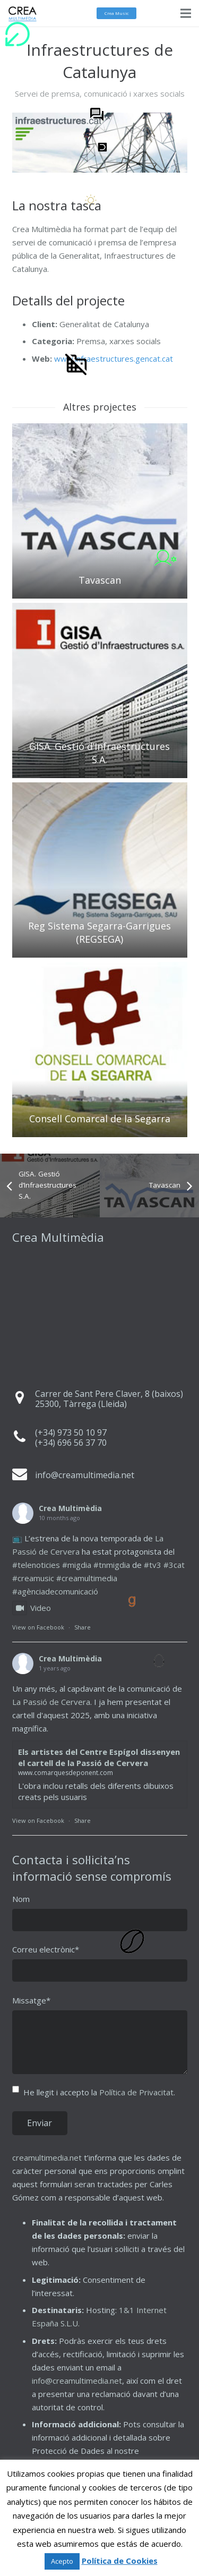 This screenshot has width=199, height=2576. What do you see at coordinates (165, 558) in the screenshot?
I see `access user settings` at bounding box center [165, 558].